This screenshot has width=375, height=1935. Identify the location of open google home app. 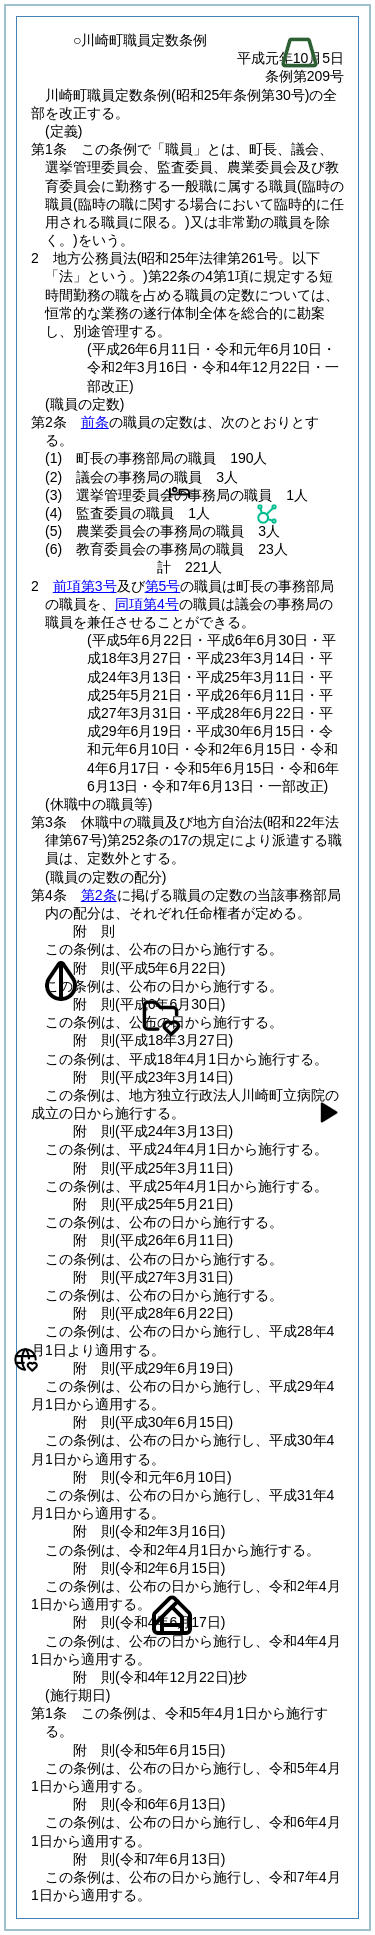
(172, 1615).